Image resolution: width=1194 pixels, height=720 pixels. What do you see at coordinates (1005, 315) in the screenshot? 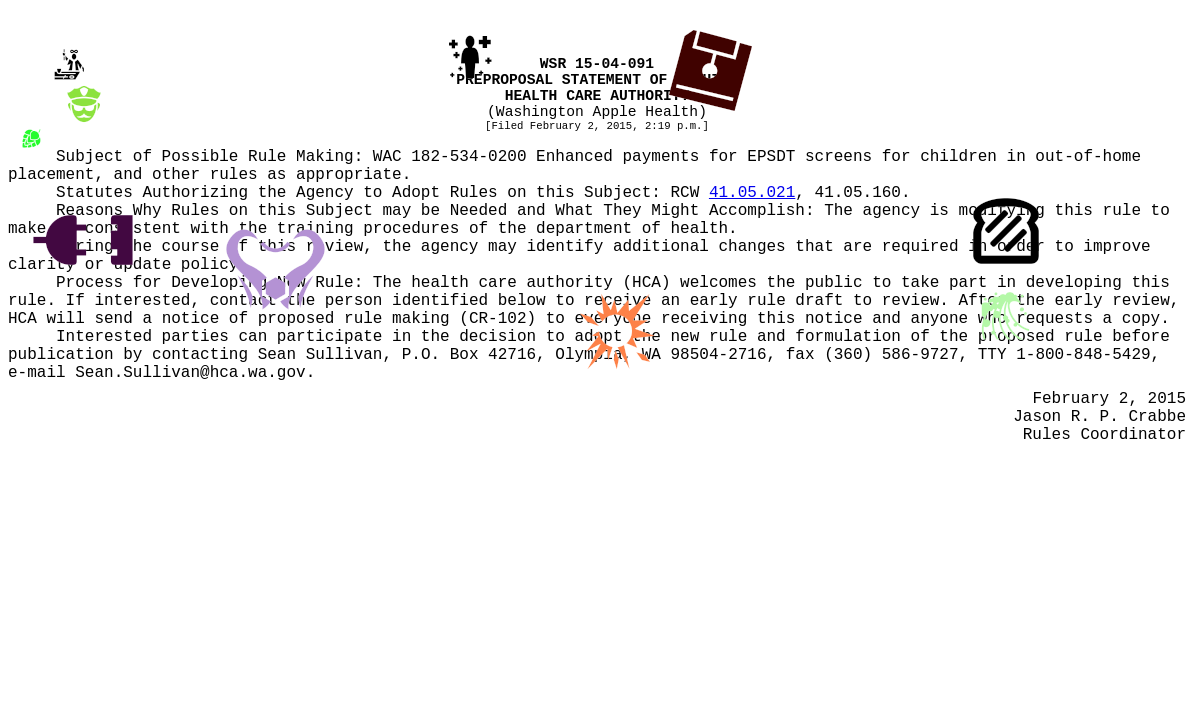
I see `indicates water or ocean-themed content` at bounding box center [1005, 315].